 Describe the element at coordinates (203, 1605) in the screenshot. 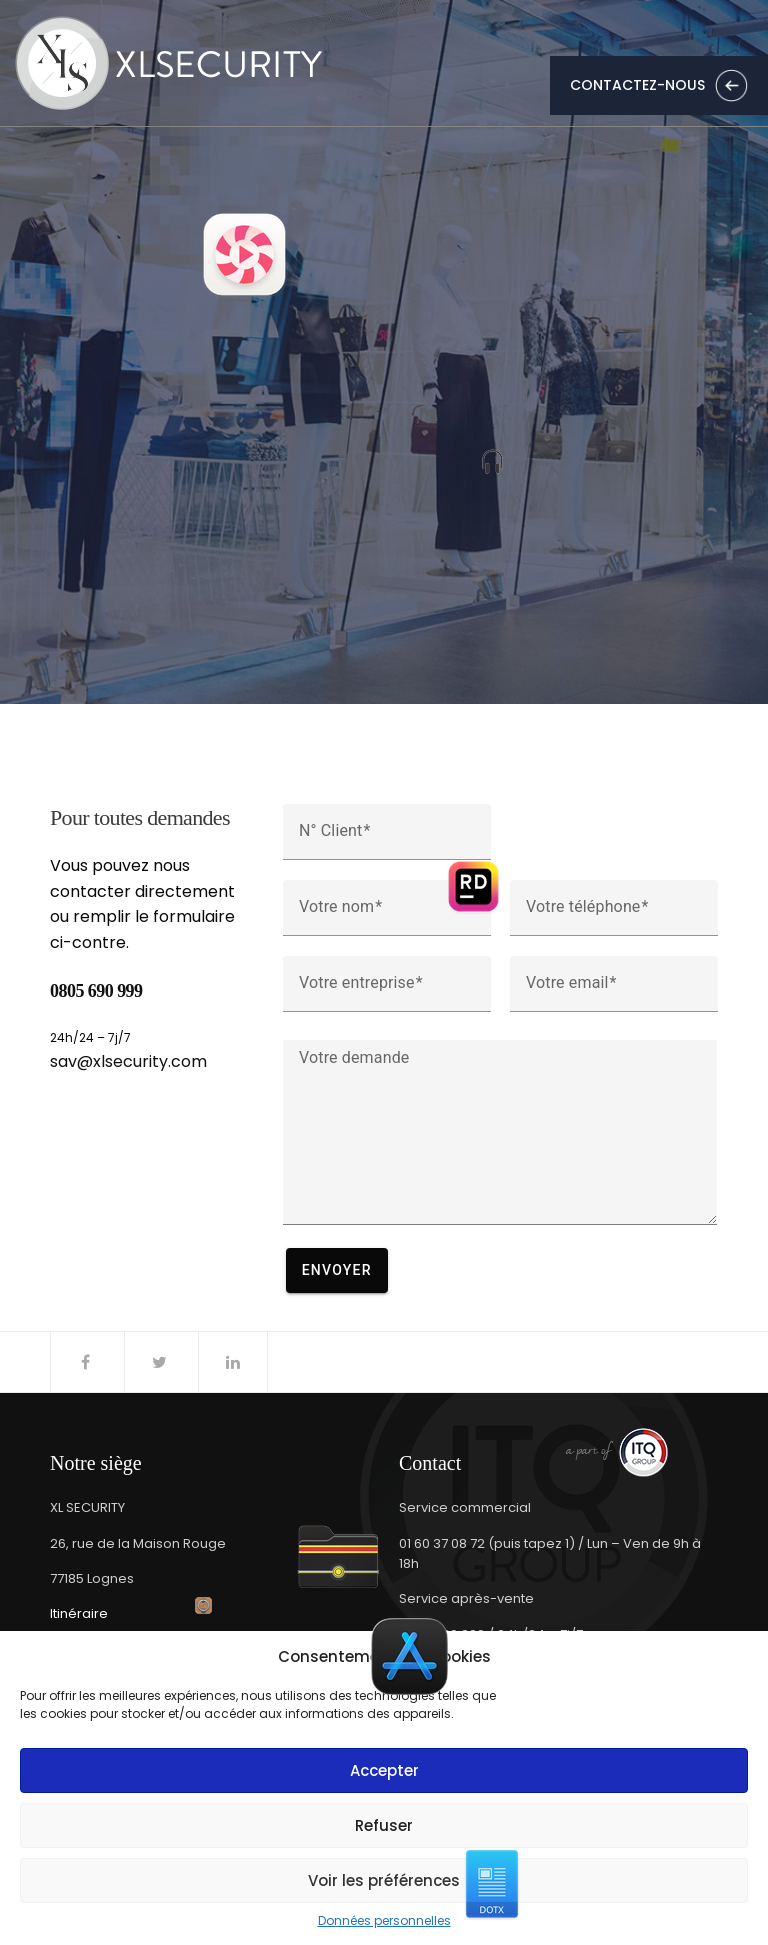

I see `open DoorKnocker app` at that location.